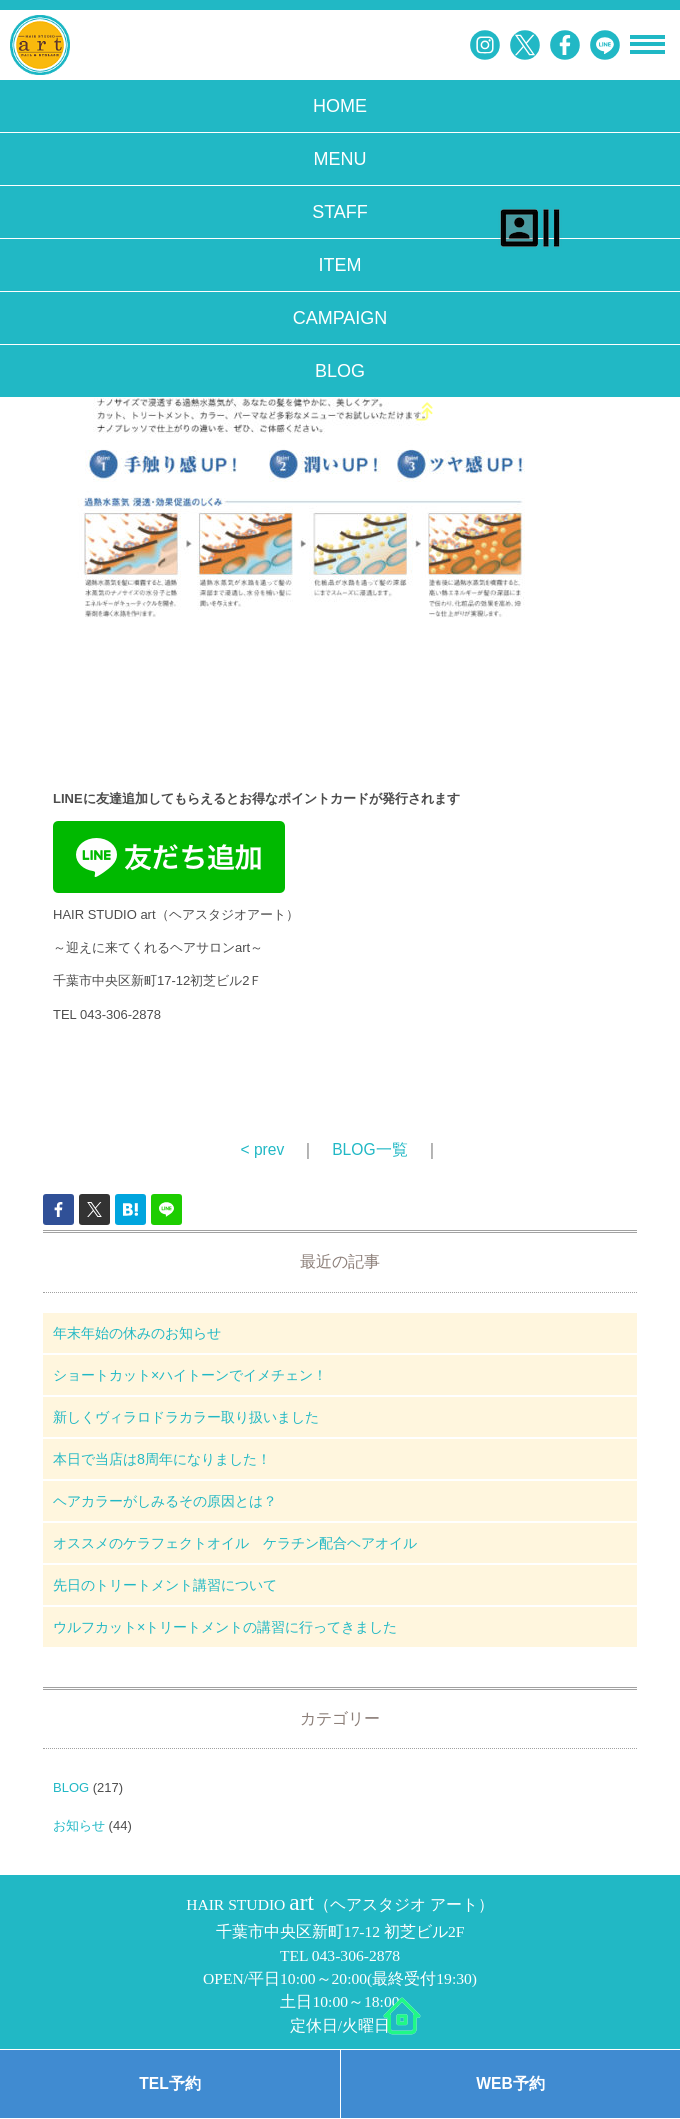 Image resolution: width=680 pixels, height=2119 pixels. I want to click on move item to top of list, so click(425, 412).